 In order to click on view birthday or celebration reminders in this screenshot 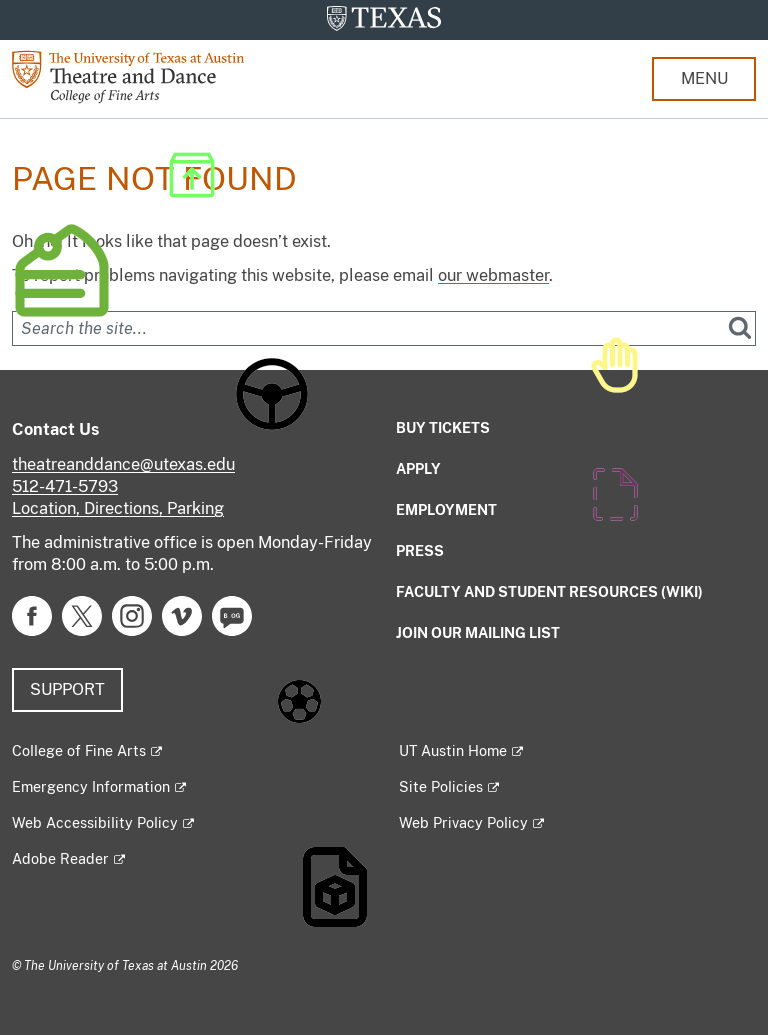, I will do `click(62, 270)`.